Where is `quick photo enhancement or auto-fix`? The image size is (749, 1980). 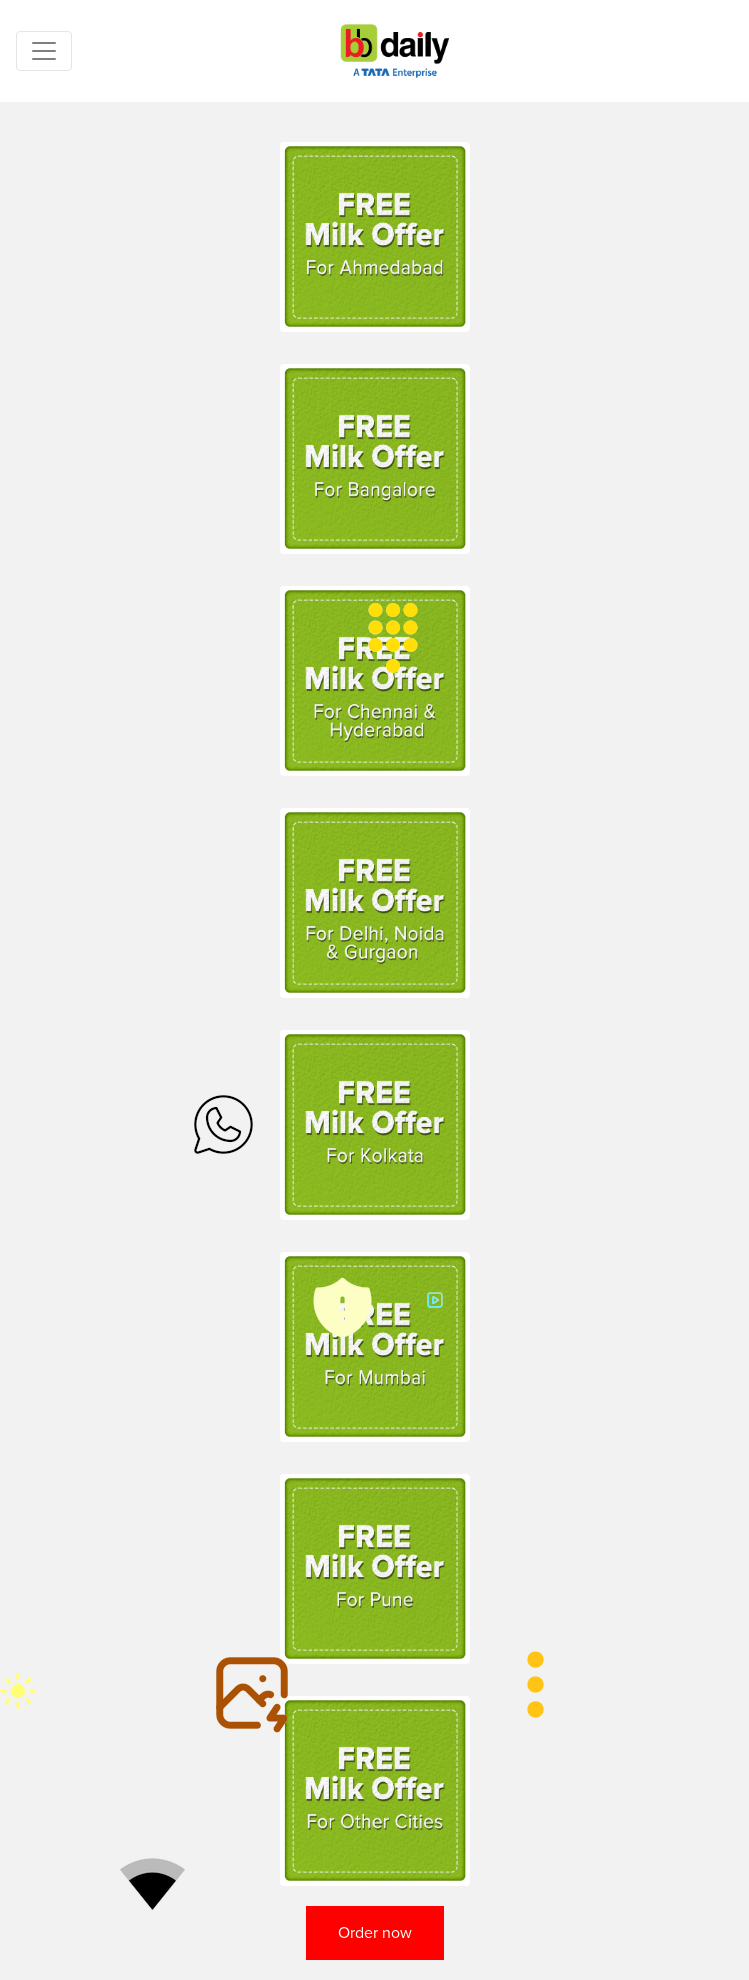 quick photo enhancement or auto-fix is located at coordinates (252, 1693).